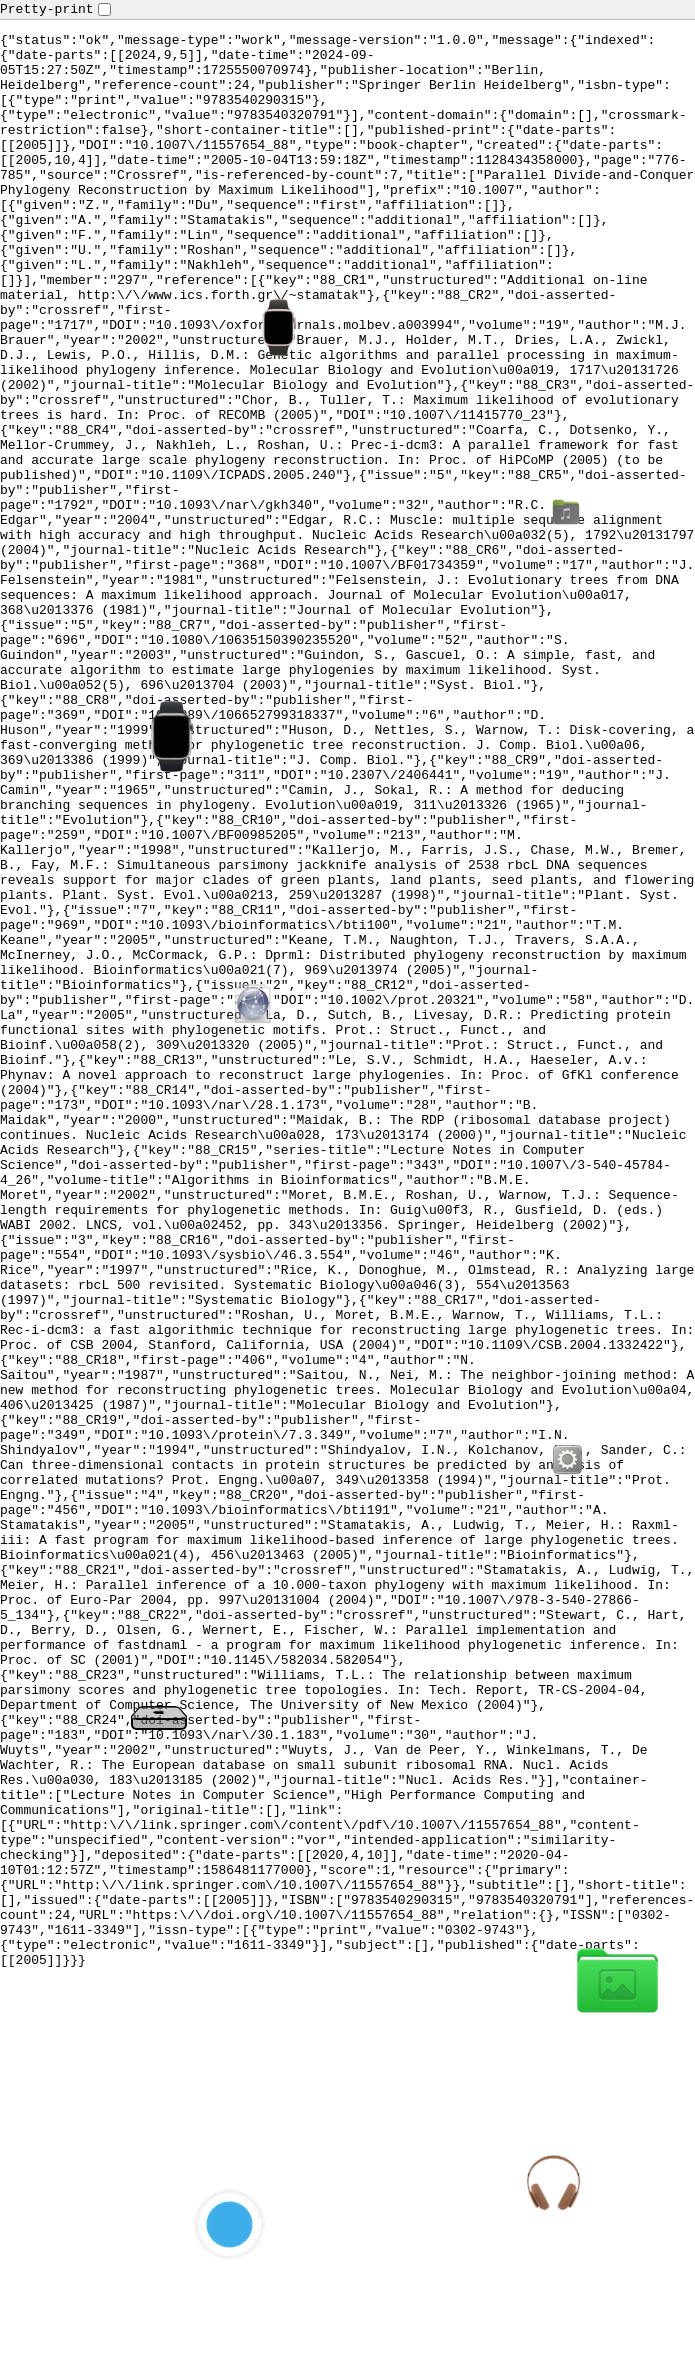 This screenshot has width=695, height=2368. Describe the element at coordinates (229, 2224) in the screenshot. I see `indicates an active process or task in progress` at that location.